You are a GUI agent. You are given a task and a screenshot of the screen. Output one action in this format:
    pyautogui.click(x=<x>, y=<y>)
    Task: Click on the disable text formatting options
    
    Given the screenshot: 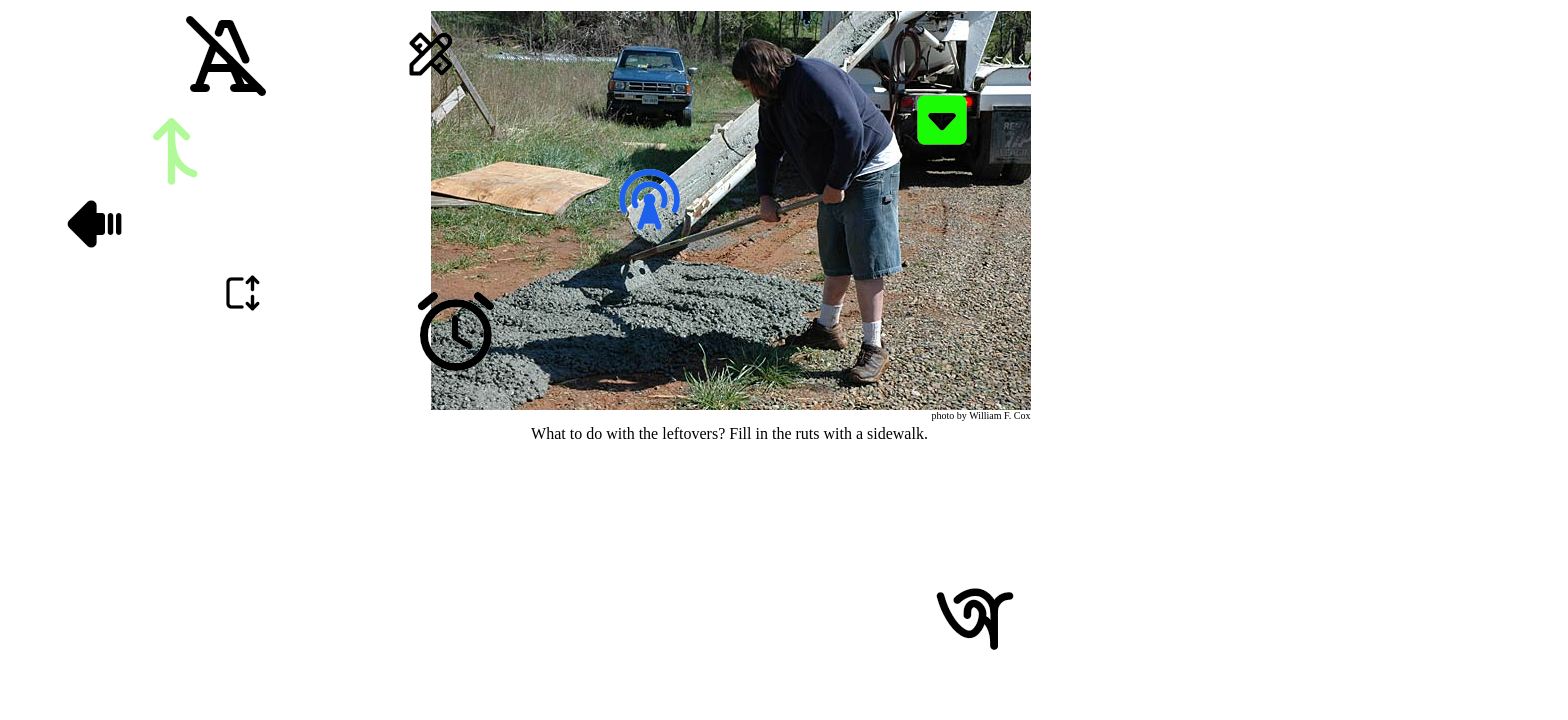 What is the action you would take?
    pyautogui.click(x=226, y=56)
    